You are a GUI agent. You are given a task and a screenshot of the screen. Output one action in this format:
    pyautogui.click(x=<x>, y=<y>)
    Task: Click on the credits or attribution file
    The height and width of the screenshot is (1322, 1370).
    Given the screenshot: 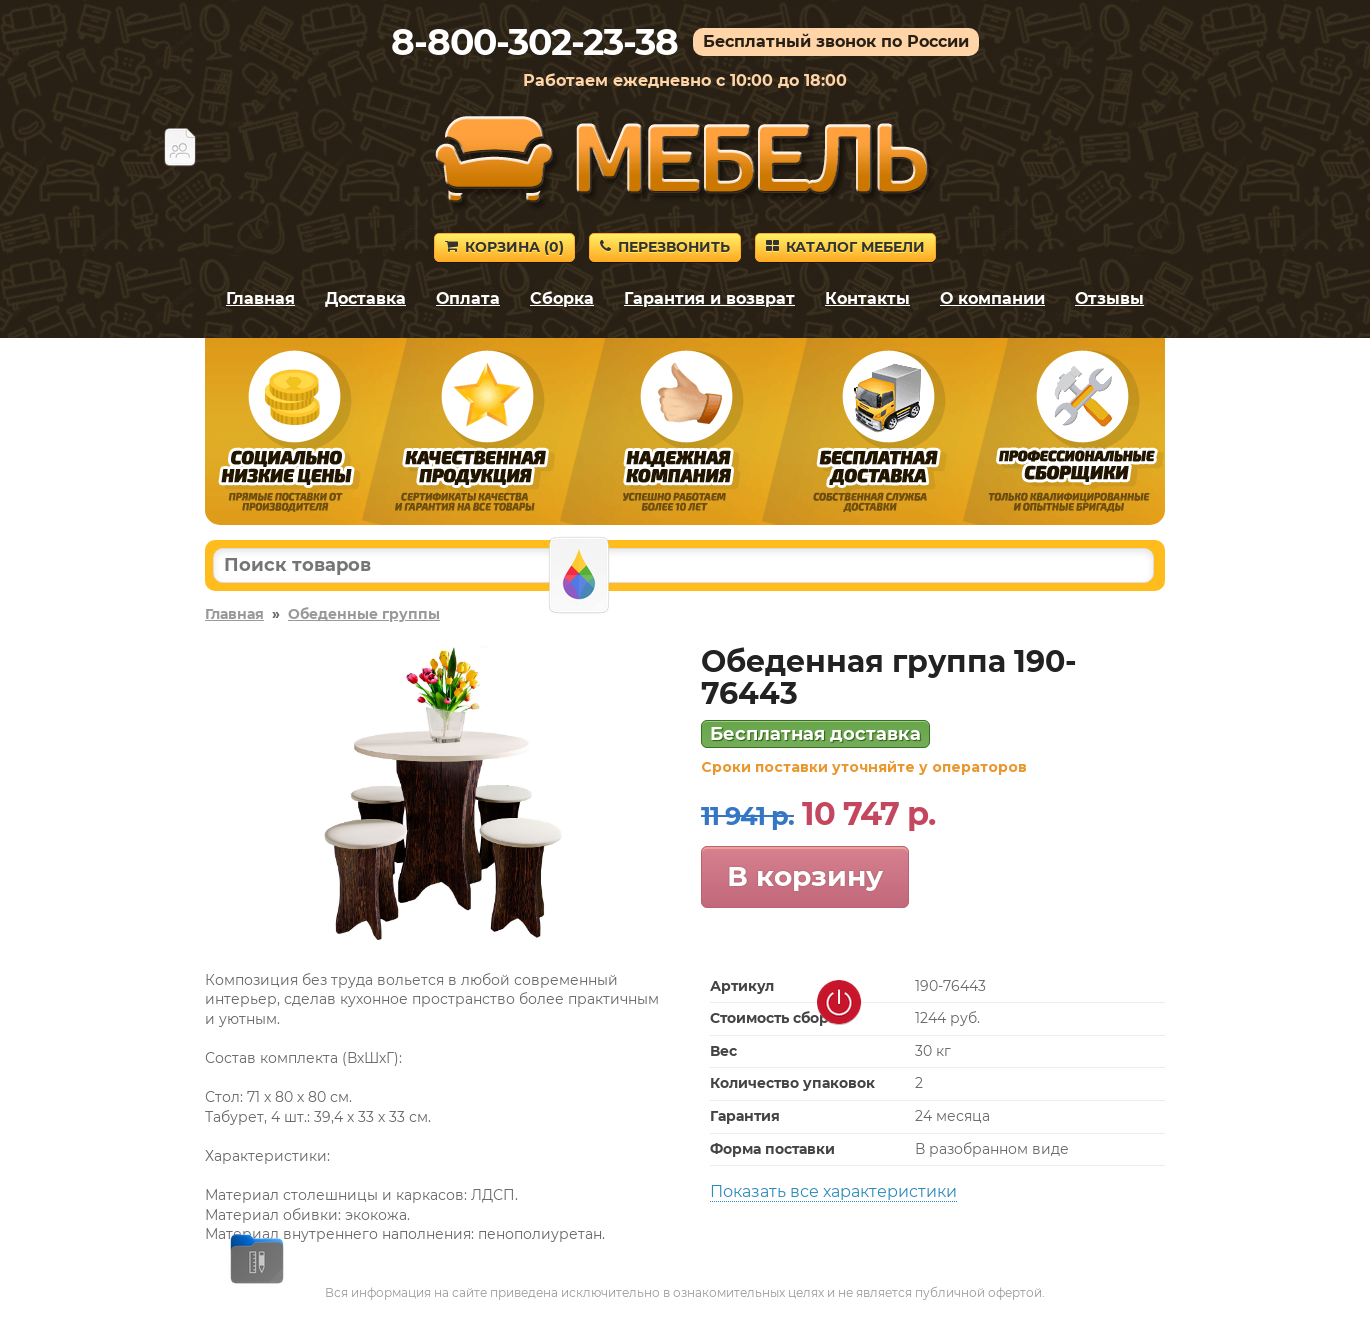 What is the action you would take?
    pyautogui.click(x=180, y=147)
    